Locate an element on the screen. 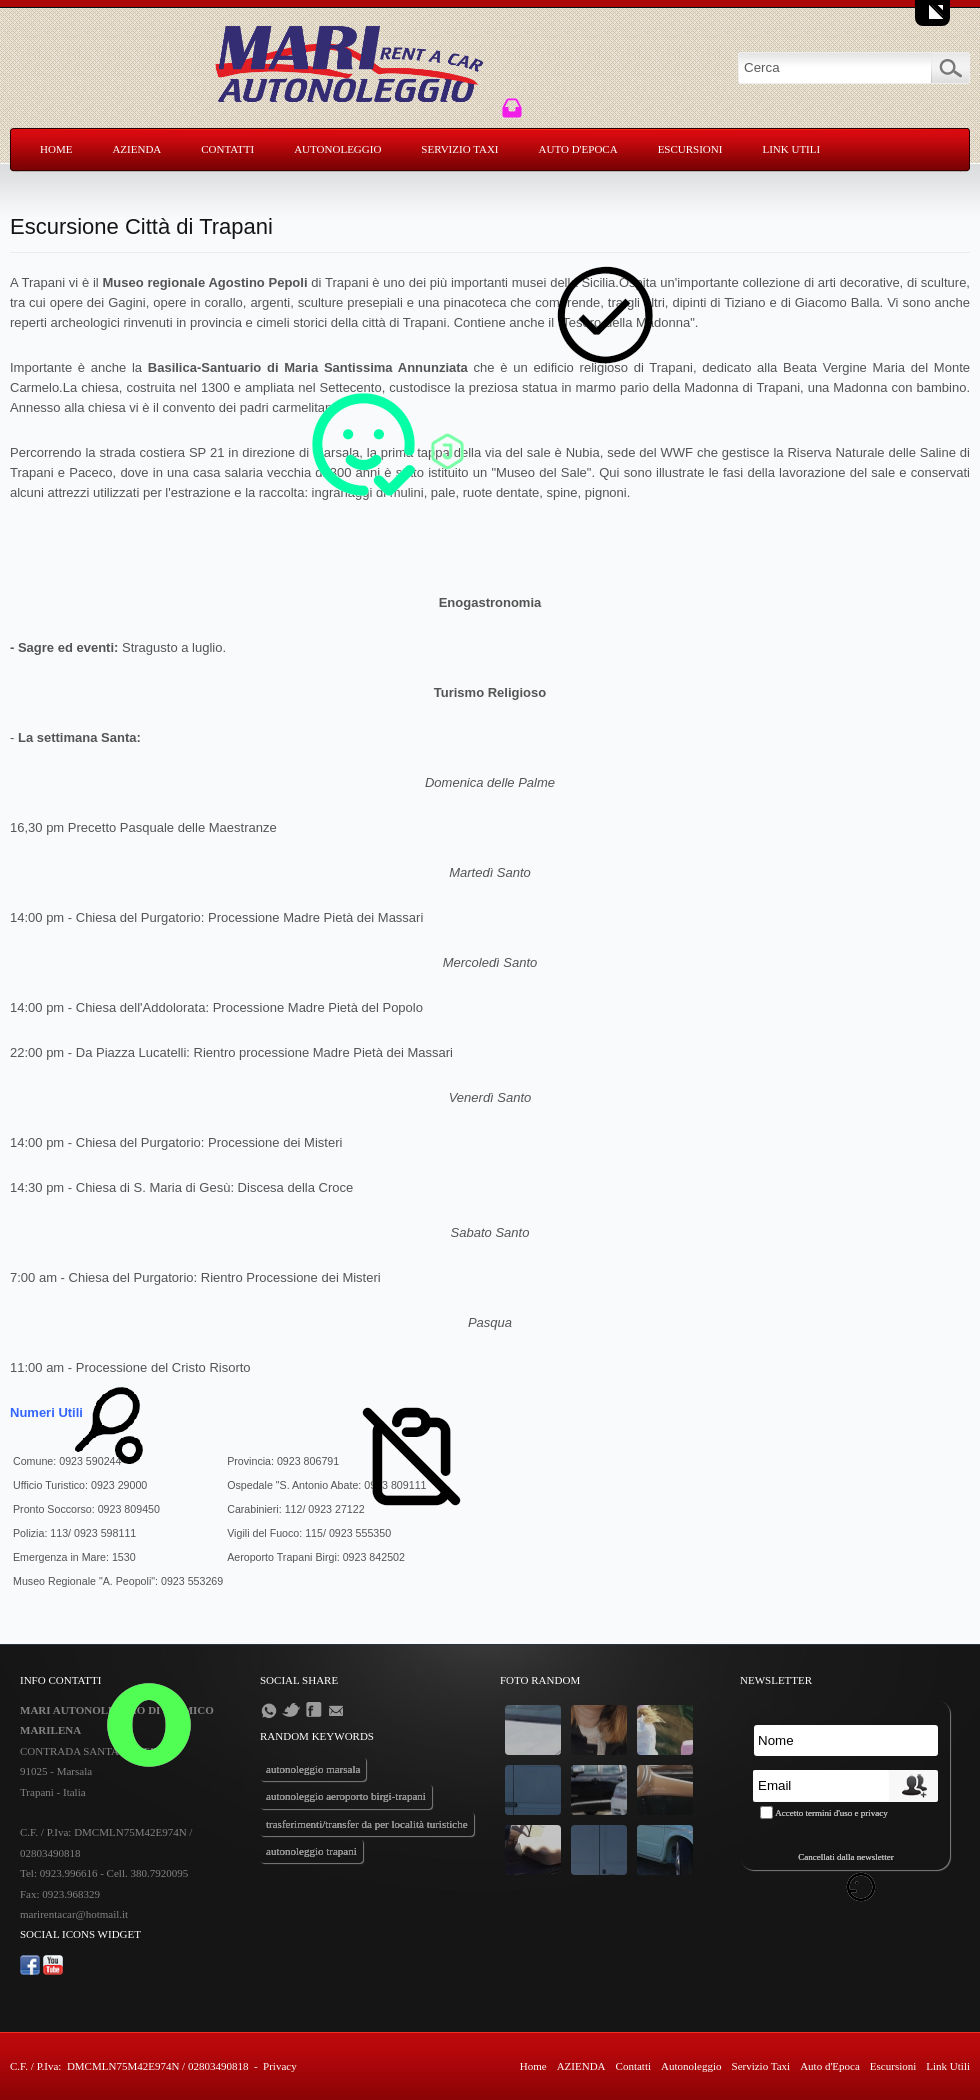 This screenshot has height=2100, width=980. view your inbox is located at coordinates (512, 108).